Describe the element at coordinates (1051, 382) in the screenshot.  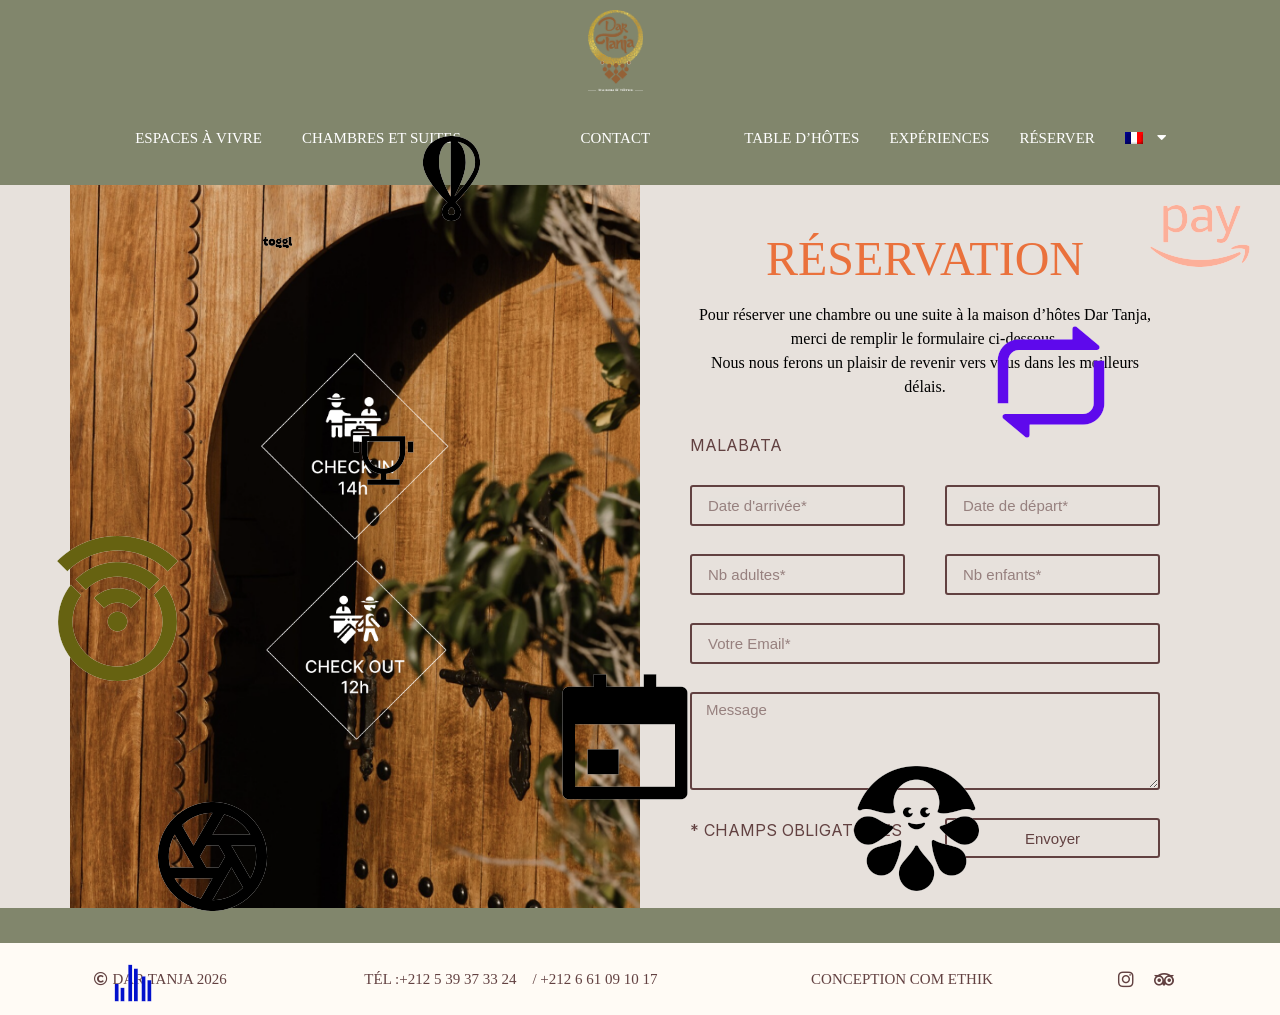
I see `enable repeat or loop playback` at that location.